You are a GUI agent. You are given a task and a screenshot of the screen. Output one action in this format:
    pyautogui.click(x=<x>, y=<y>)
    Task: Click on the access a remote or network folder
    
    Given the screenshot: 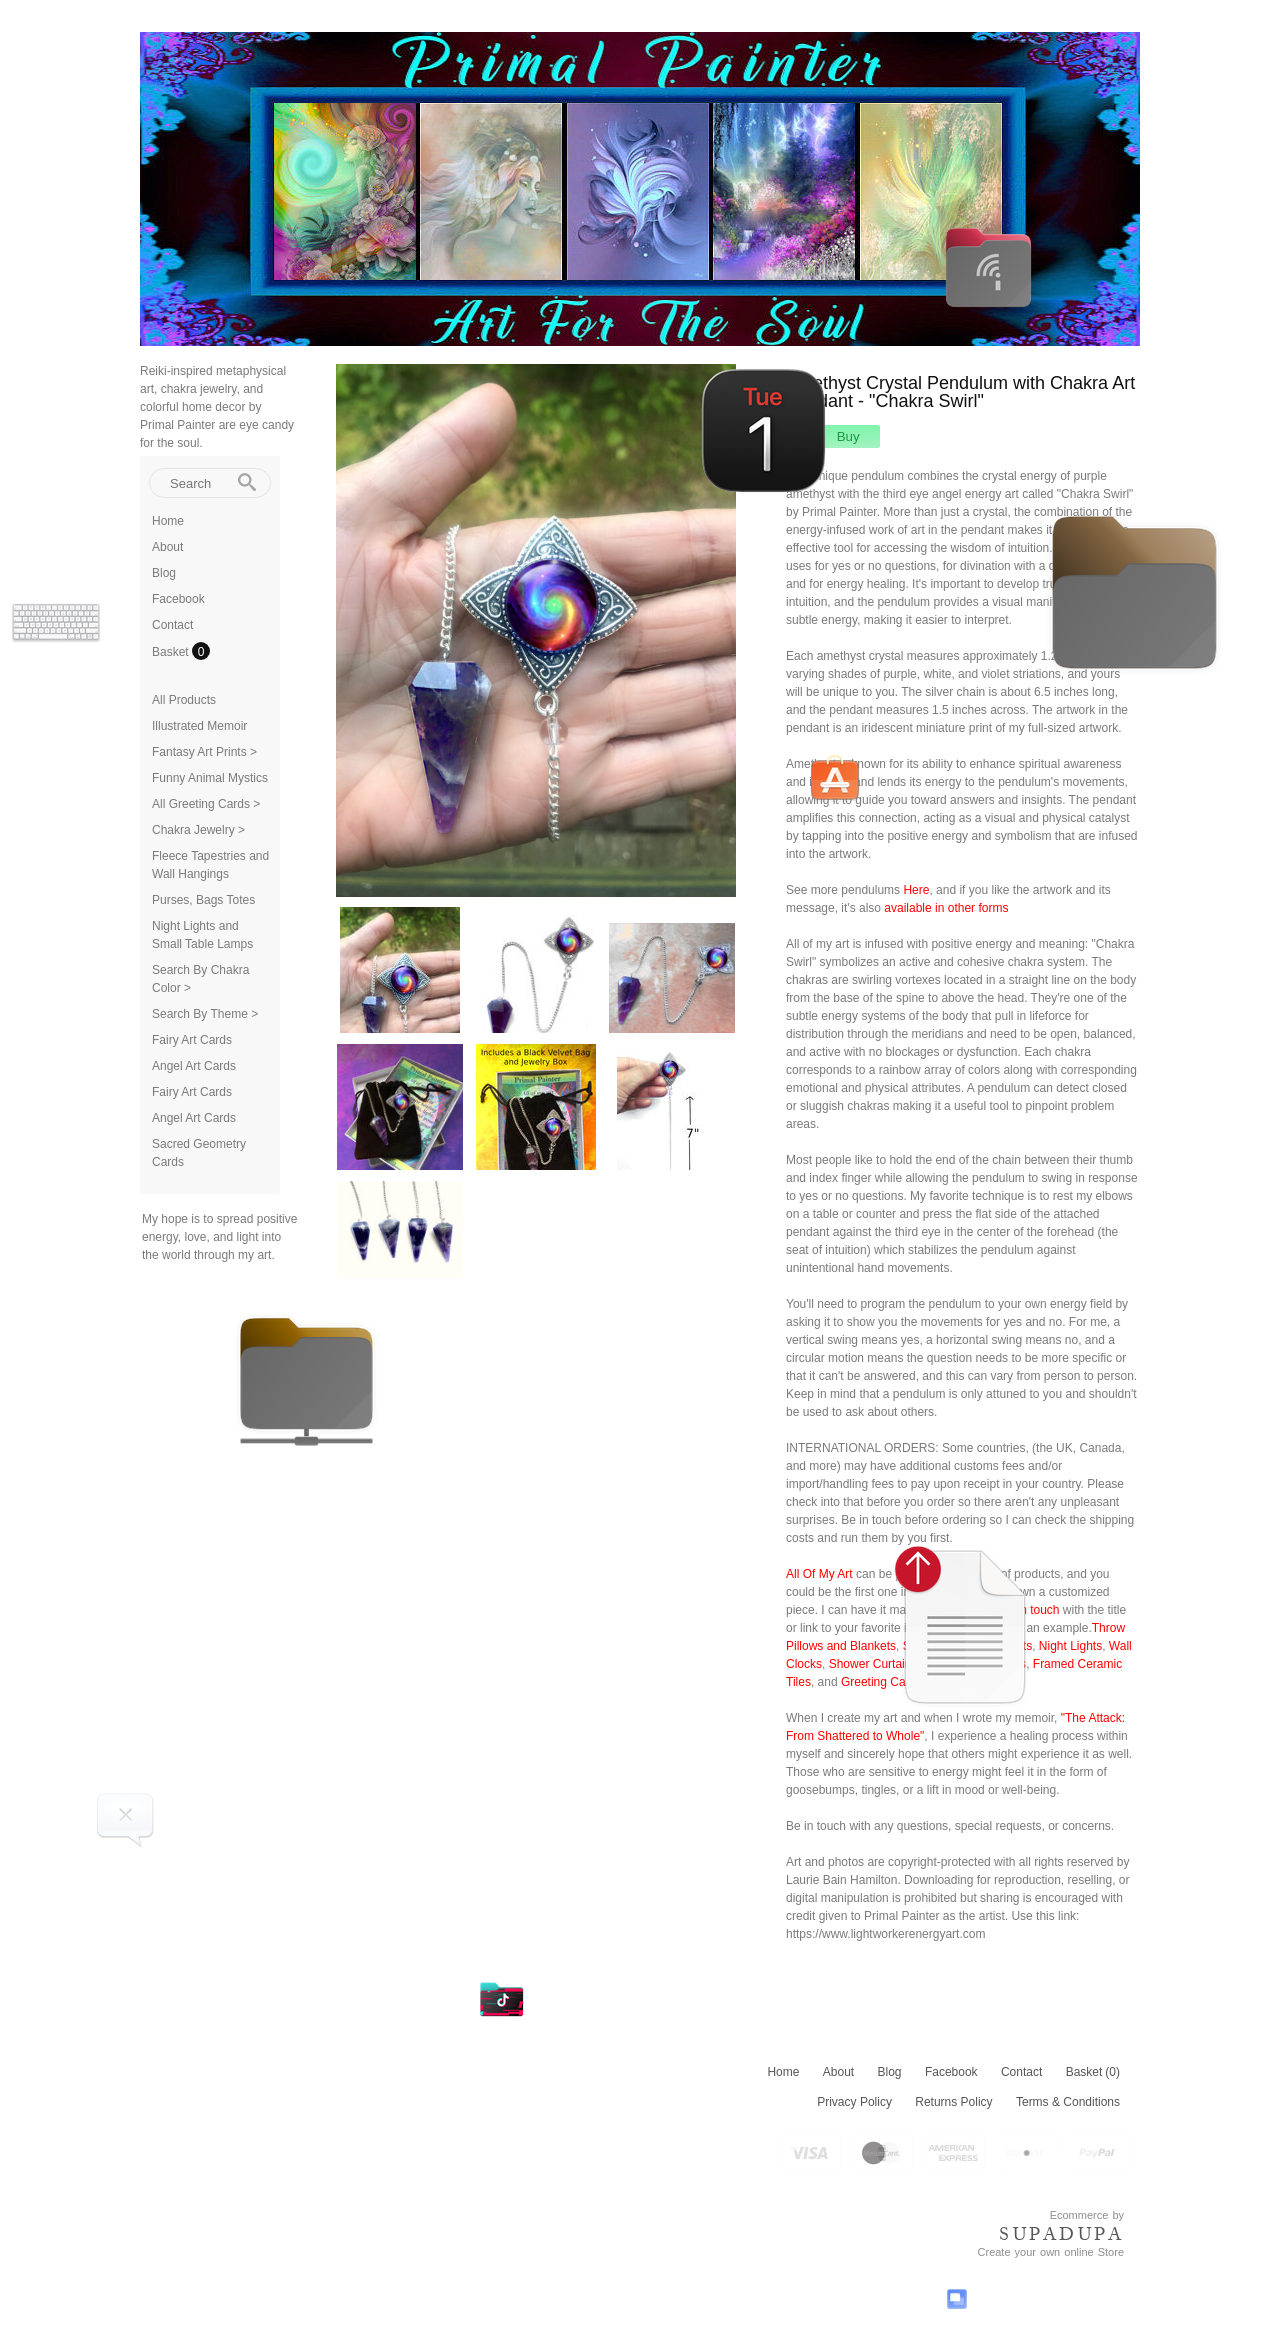 What is the action you would take?
    pyautogui.click(x=306, y=1379)
    